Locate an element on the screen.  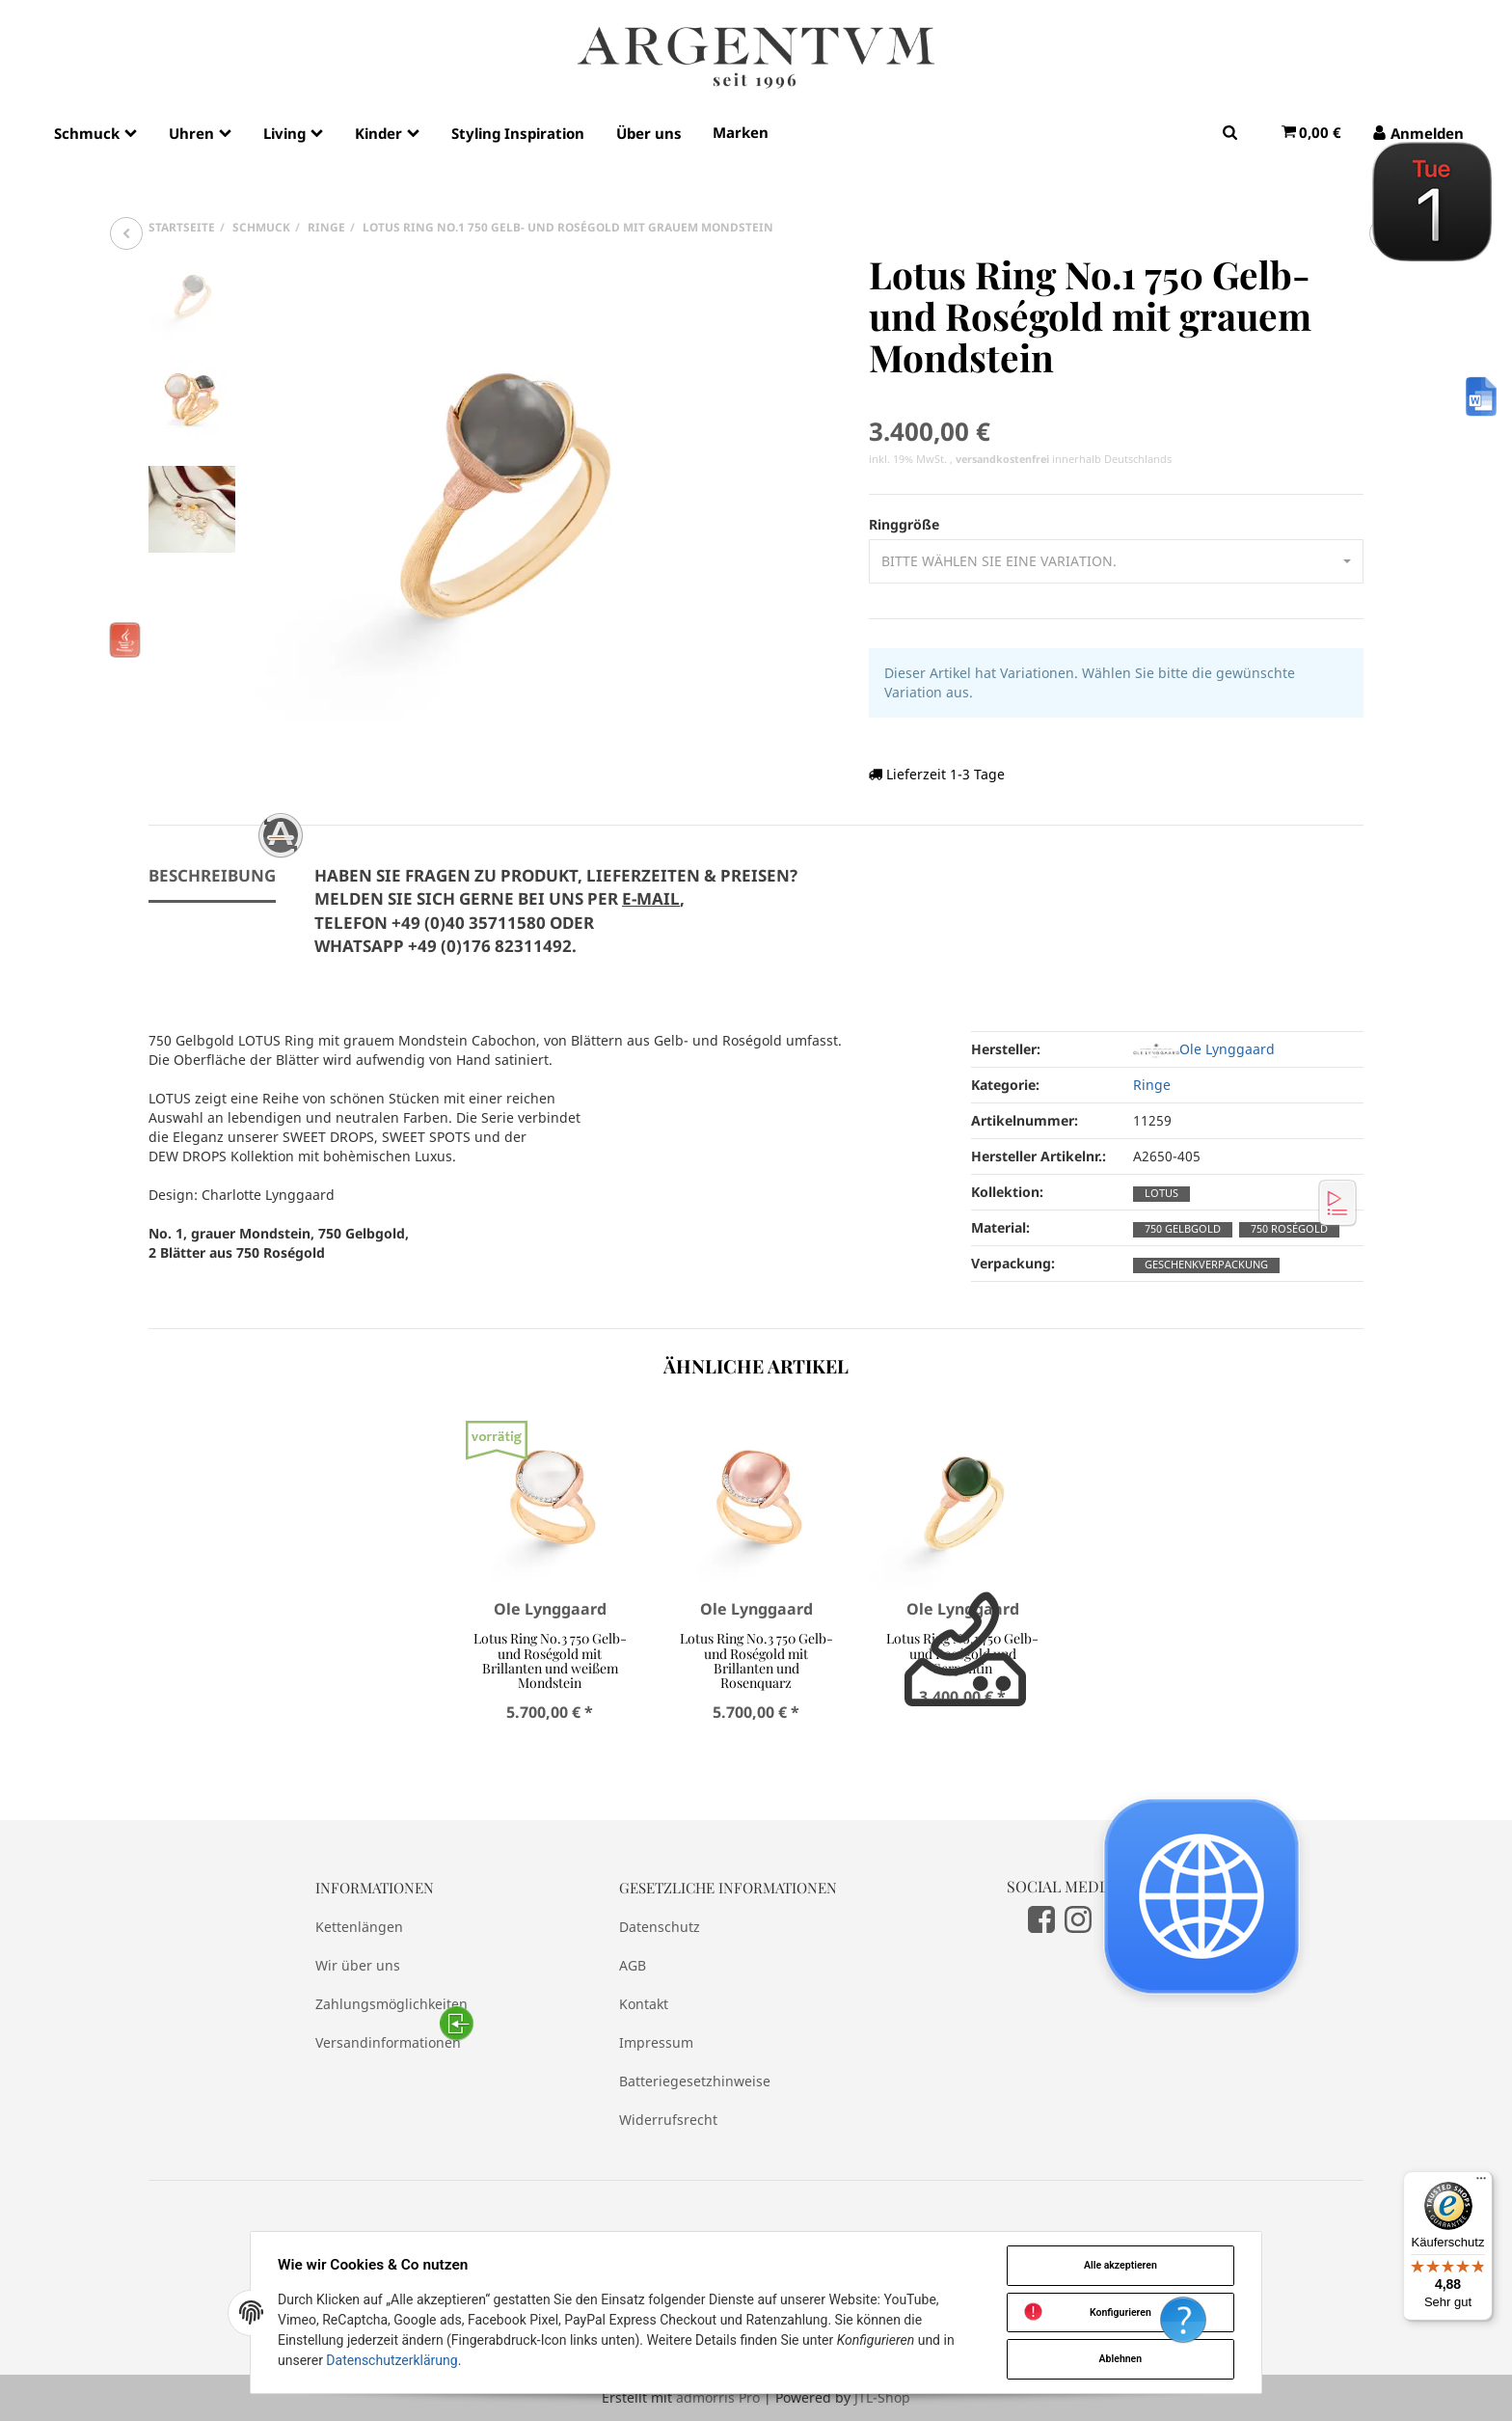
open the calendar app is located at coordinates (1432, 202).